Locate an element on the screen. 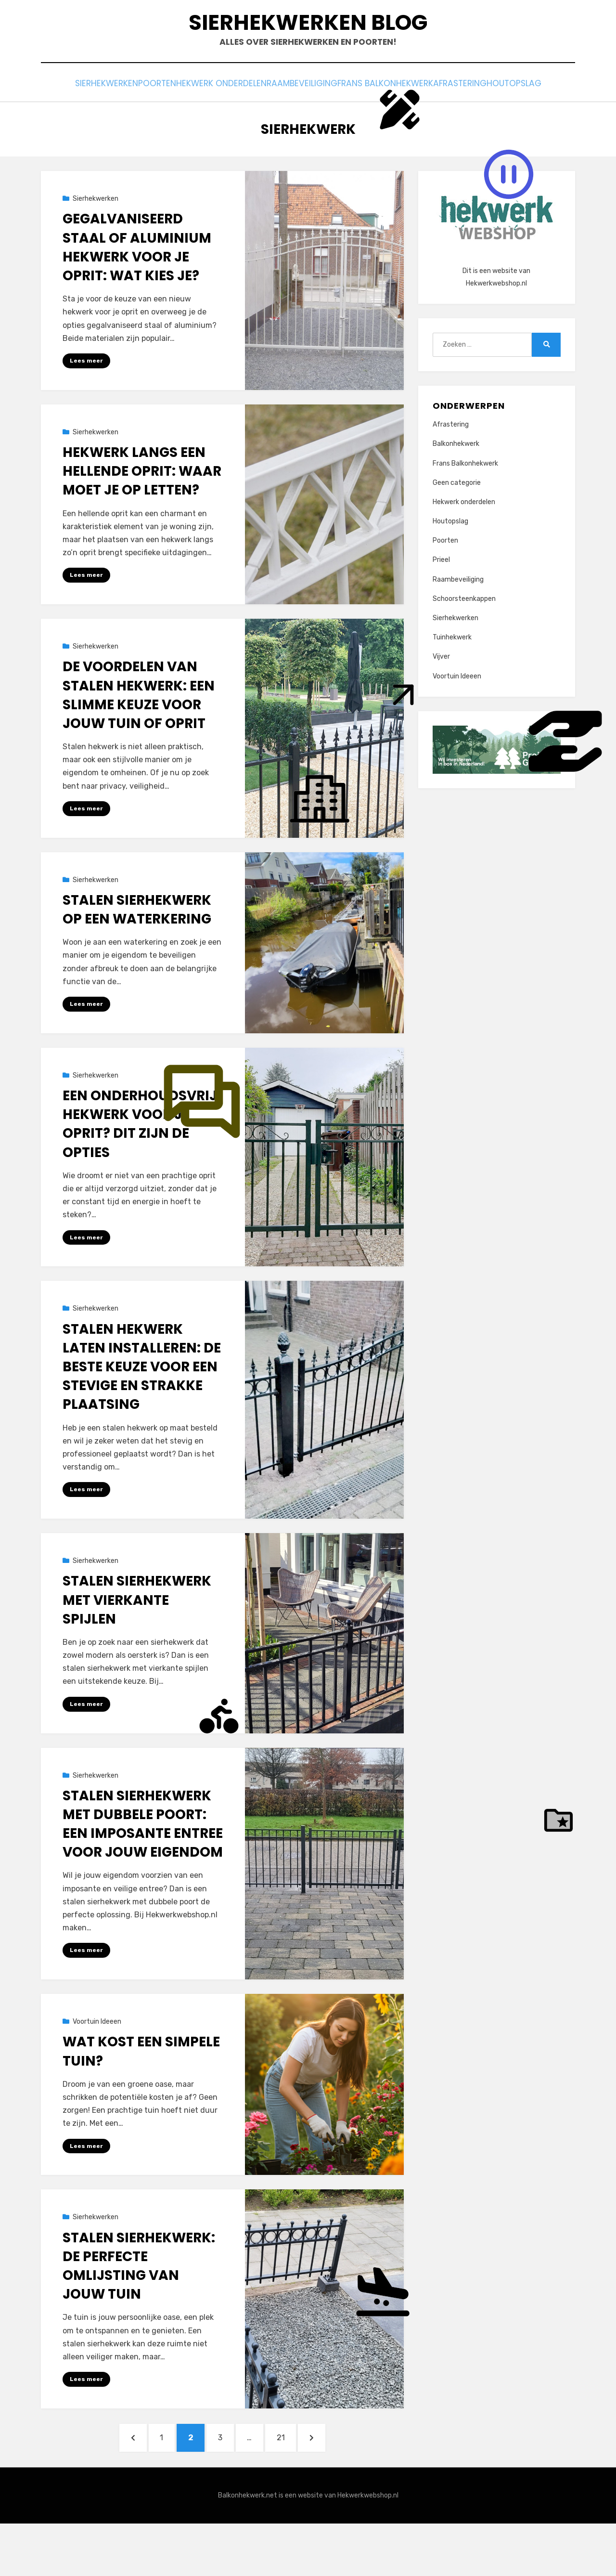 Image resolution: width=616 pixels, height=2576 pixels. open your conversations is located at coordinates (202, 1100).